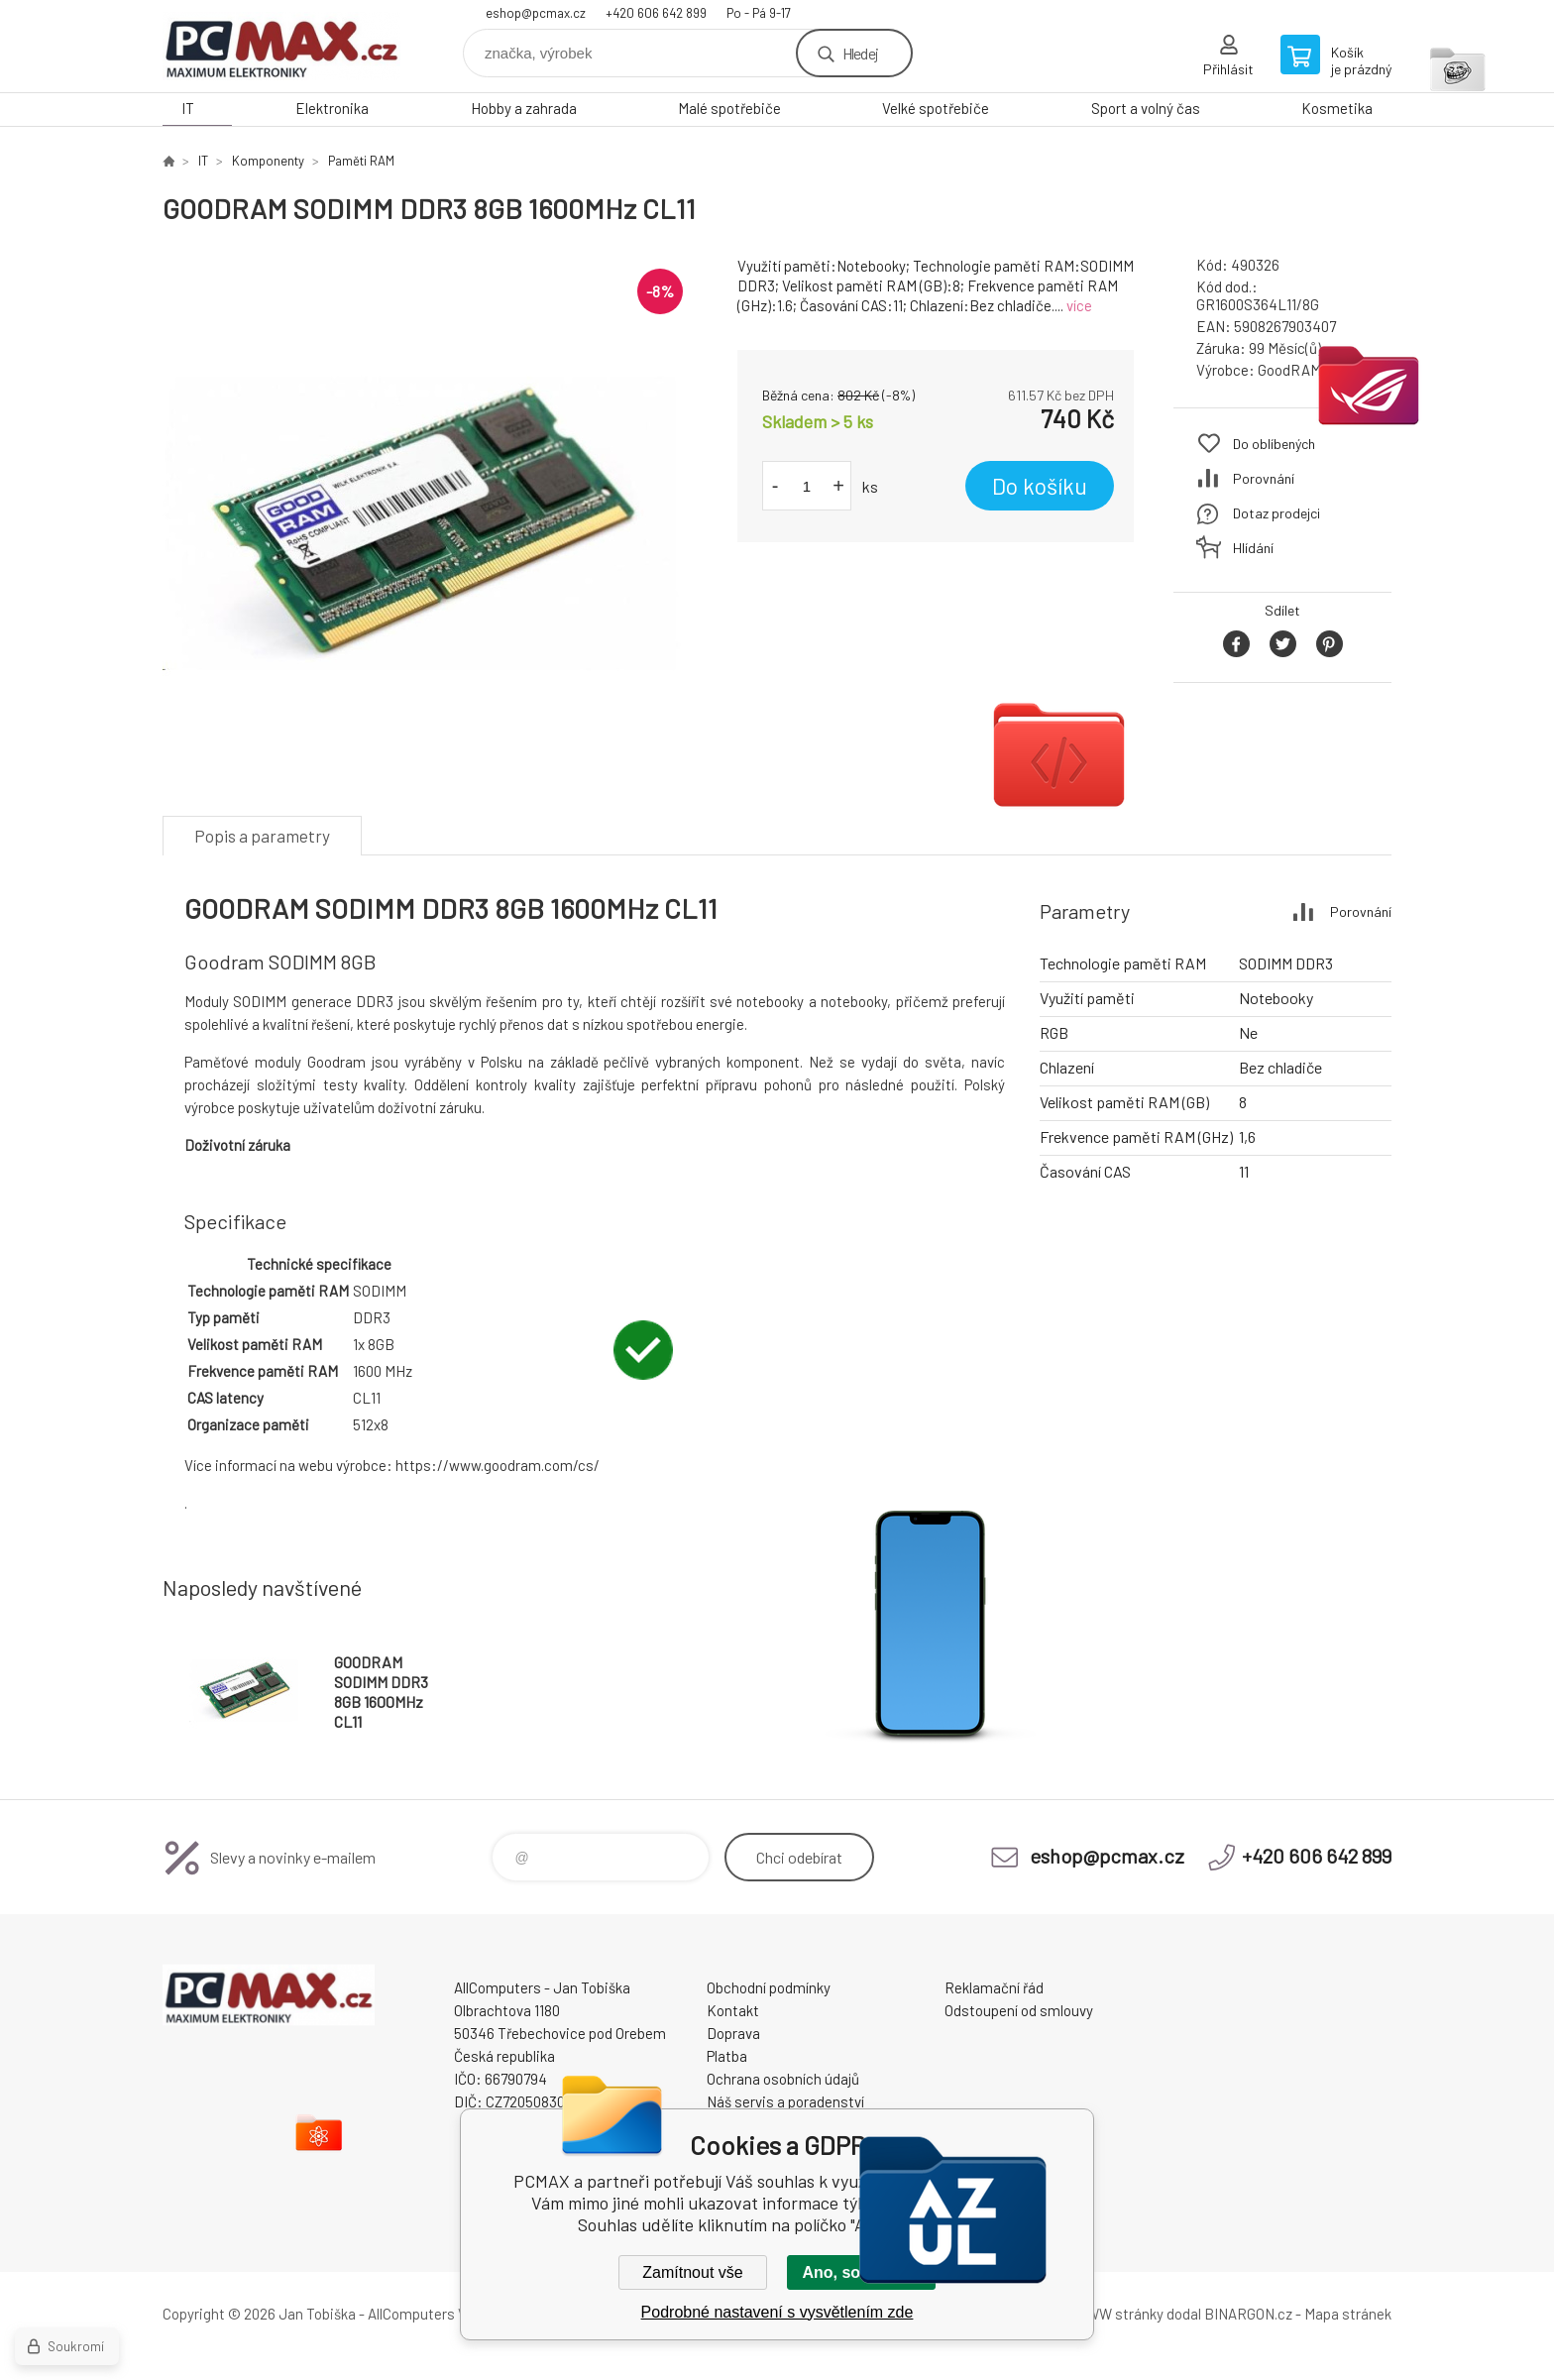  What do you see at coordinates (1368, 388) in the screenshot?
I see `open ASUS Republic of Gamers files folder` at bounding box center [1368, 388].